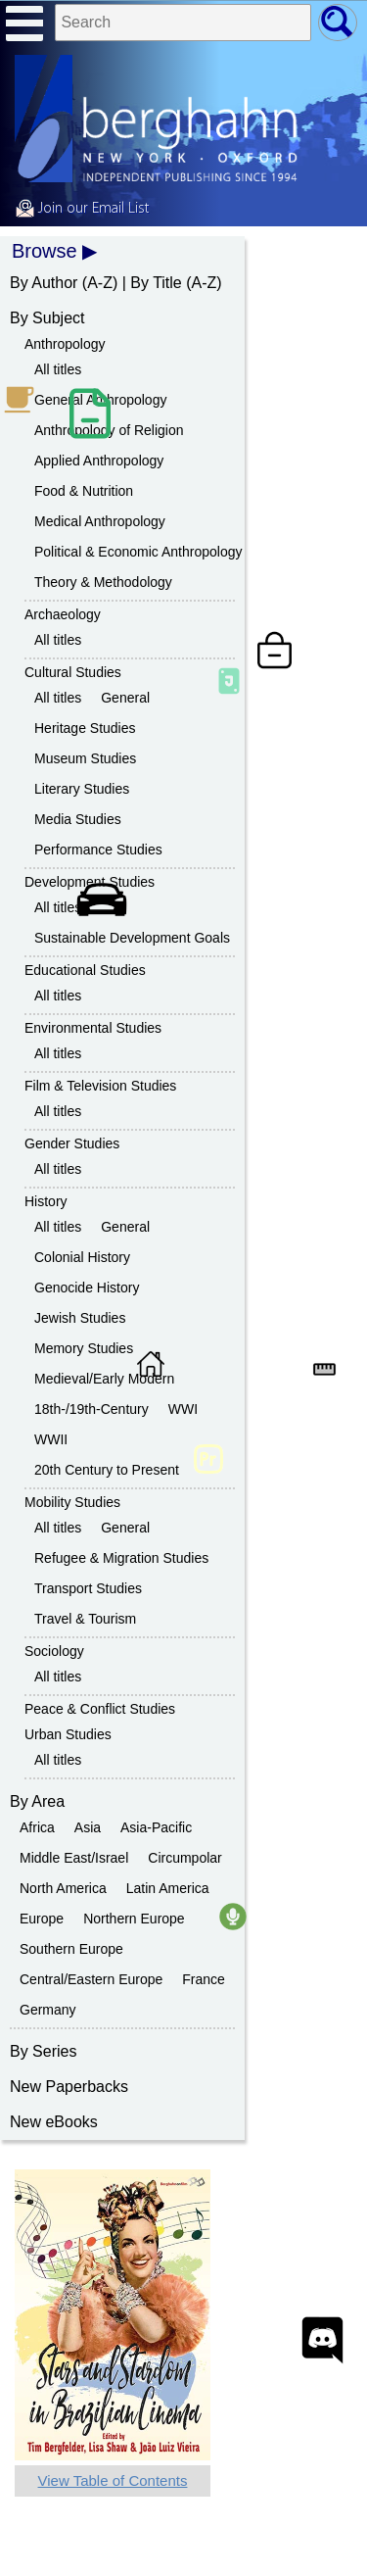 Image resolution: width=367 pixels, height=2576 pixels. What do you see at coordinates (19, 400) in the screenshot?
I see `find nearby coffee shops or cafes` at bounding box center [19, 400].